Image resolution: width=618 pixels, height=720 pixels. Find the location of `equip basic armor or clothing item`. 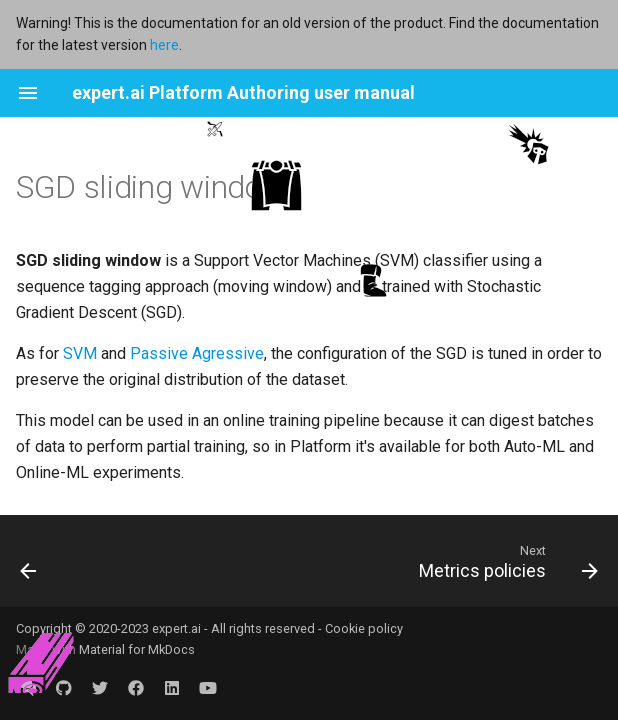

equip basic armor or clothing item is located at coordinates (276, 185).